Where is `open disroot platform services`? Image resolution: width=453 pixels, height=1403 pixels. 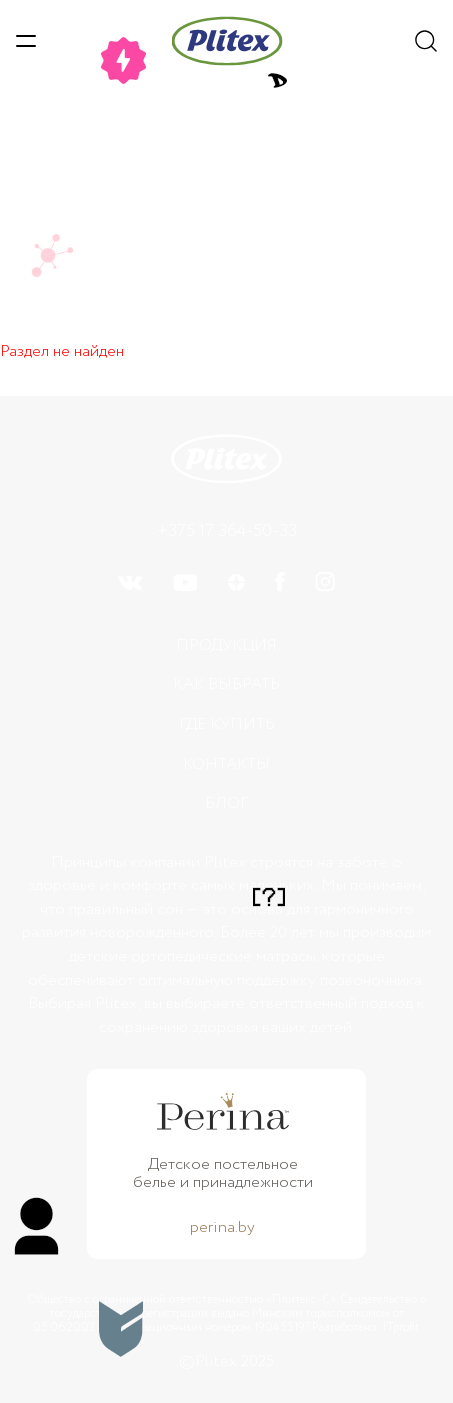 open disroot platform services is located at coordinates (277, 80).